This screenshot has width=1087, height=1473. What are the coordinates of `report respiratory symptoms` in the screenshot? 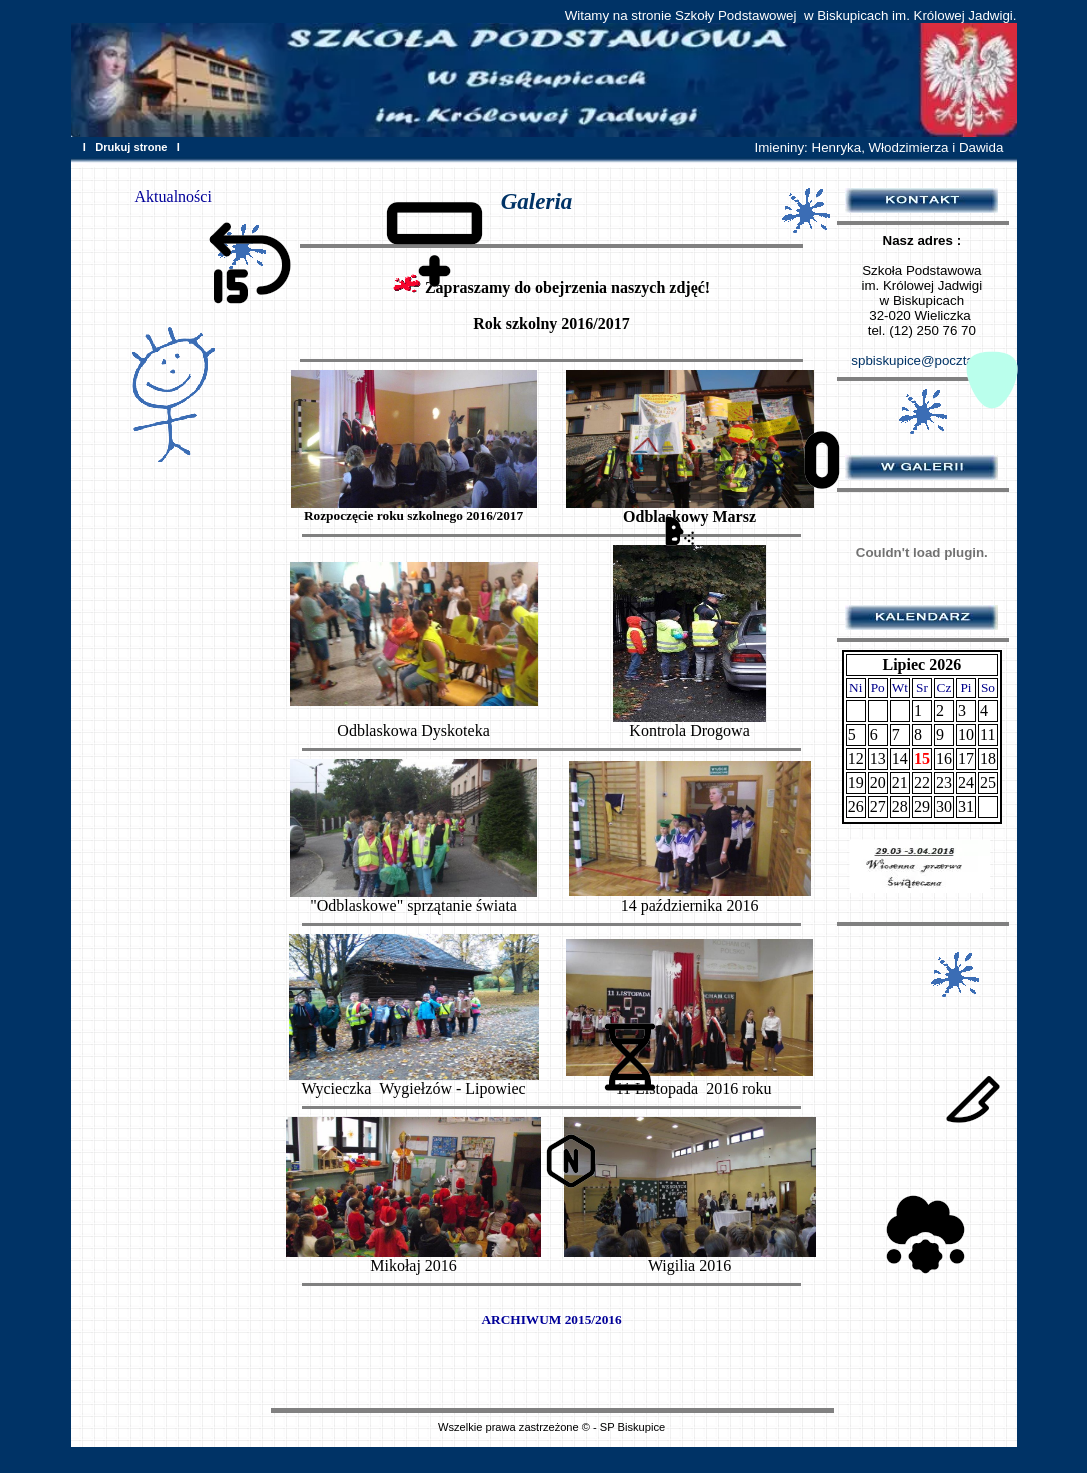 It's located at (680, 531).